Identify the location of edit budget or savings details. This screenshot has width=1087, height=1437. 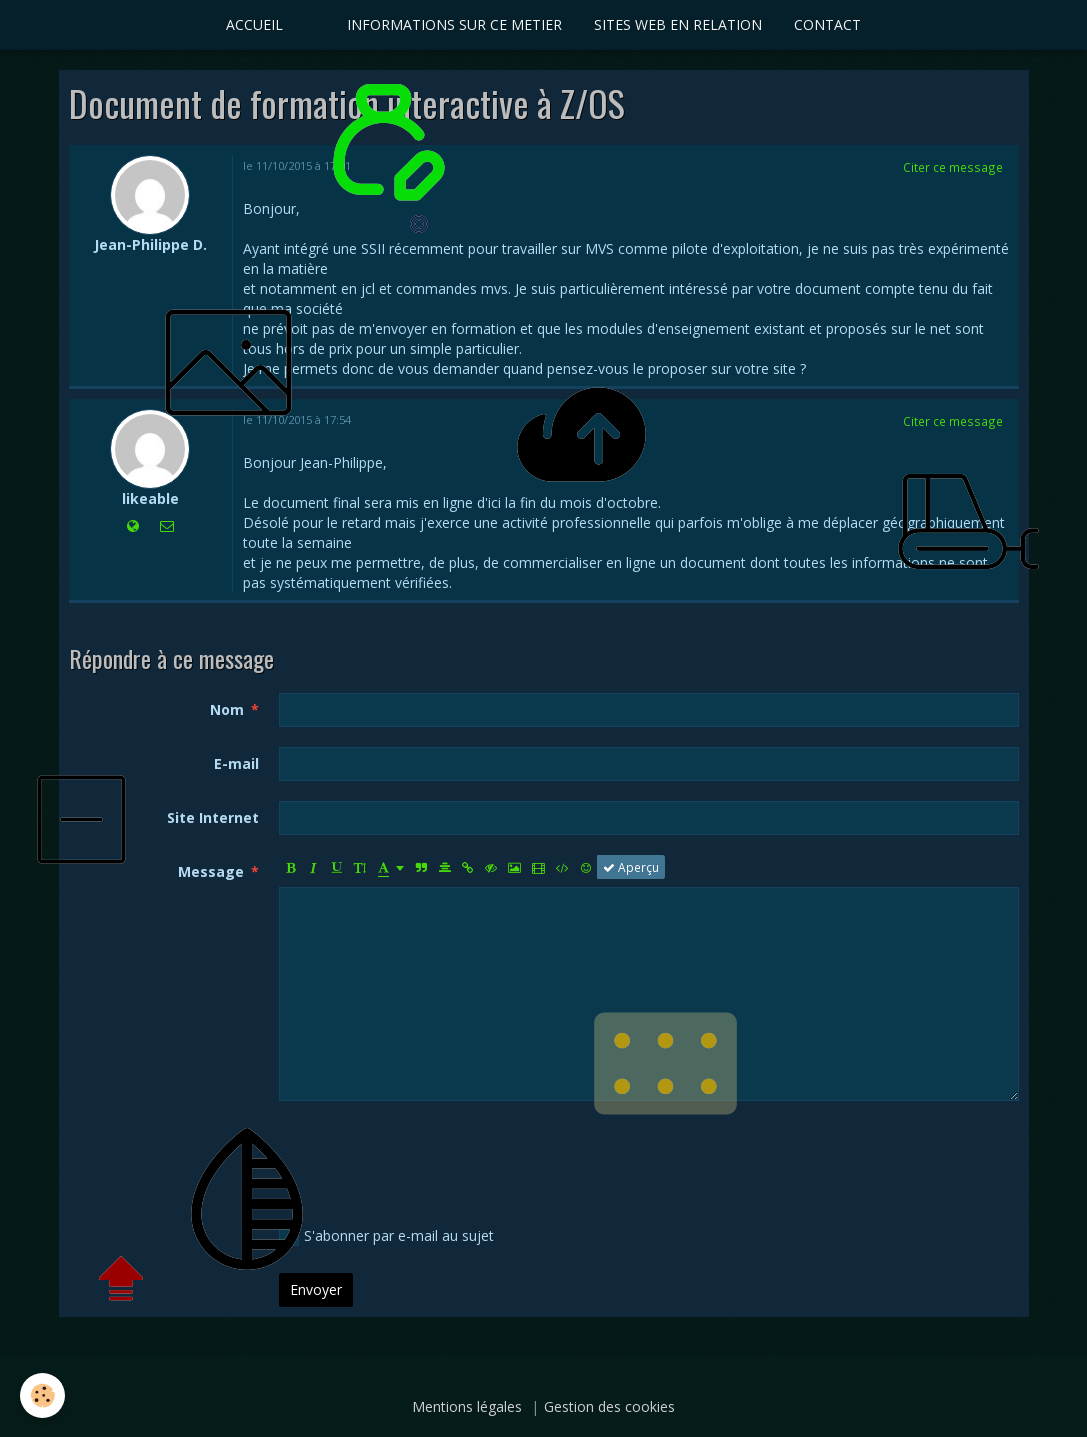
(383, 139).